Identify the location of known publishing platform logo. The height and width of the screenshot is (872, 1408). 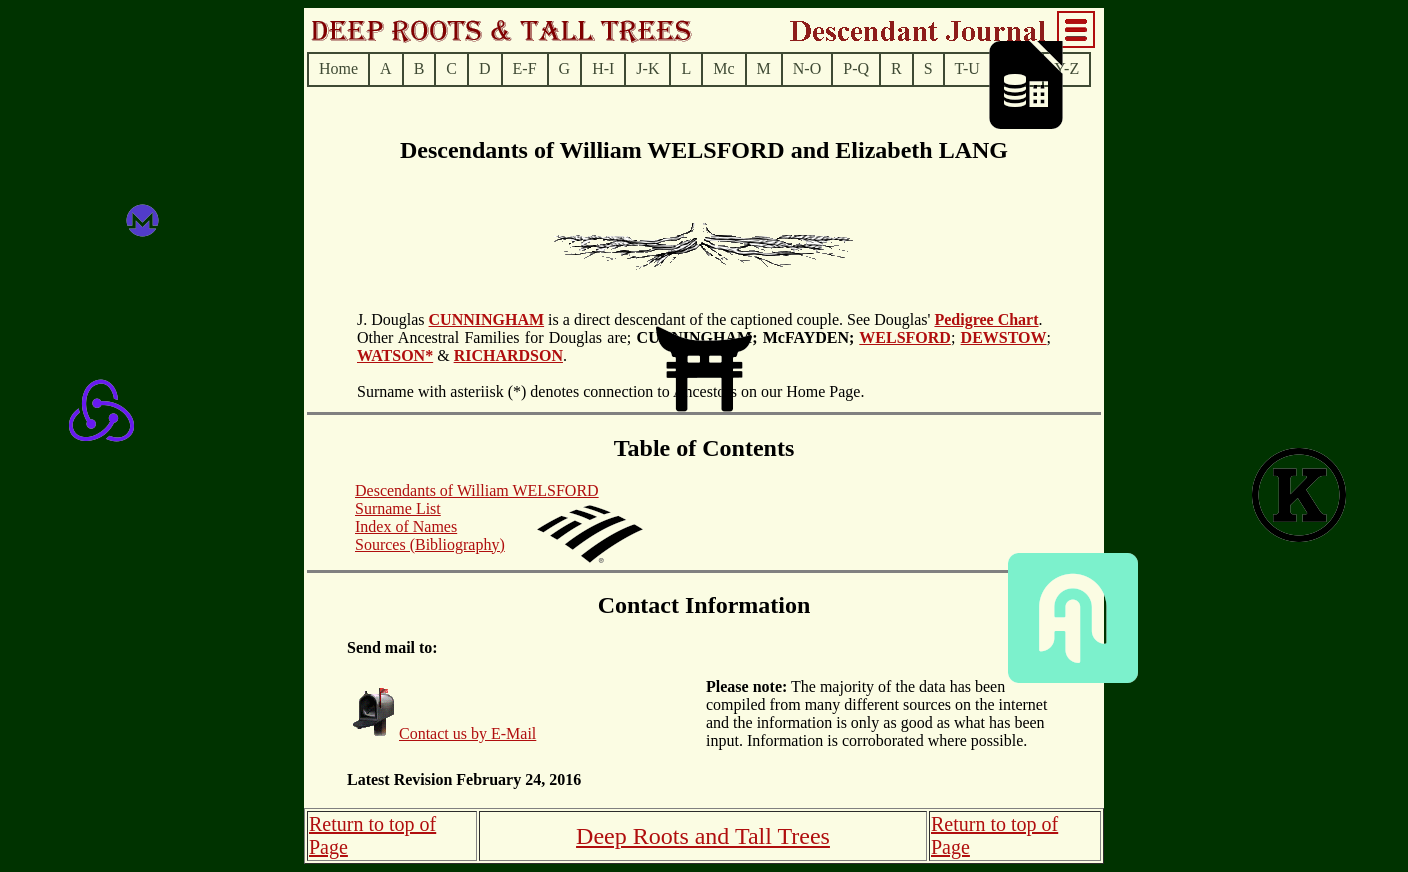
(1299, 495).